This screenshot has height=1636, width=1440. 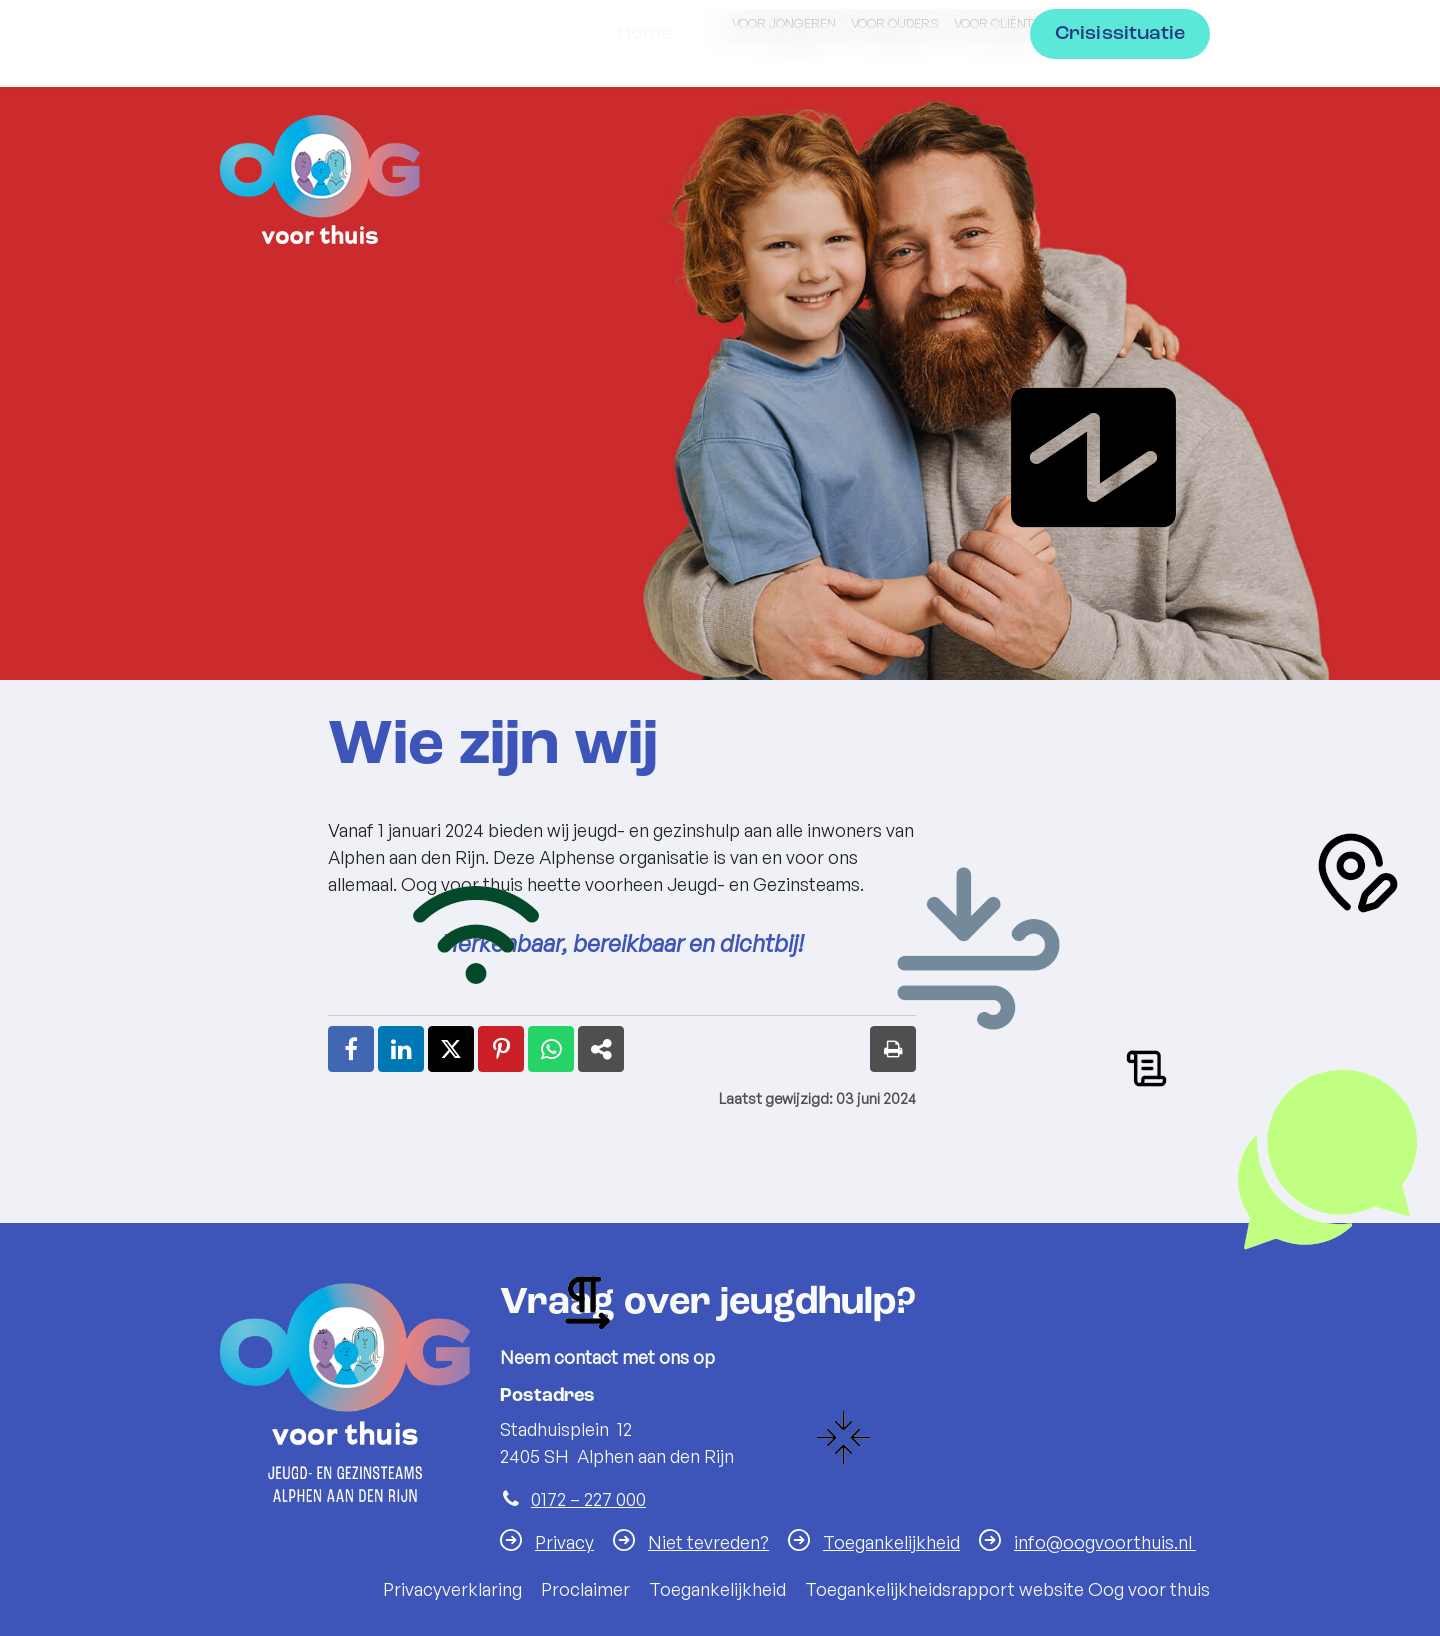 What do you see at coordinates (1146, 1068) in the screenshot?
I see `view document or manuscript` at bounding box center [1146, 1068].